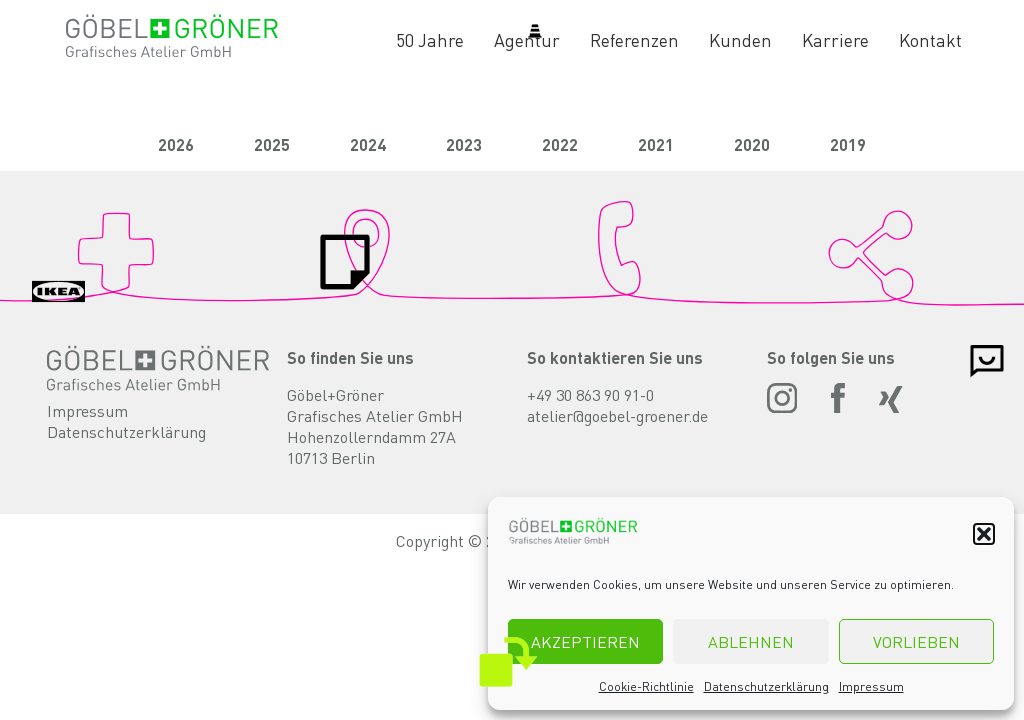 The image size is (1024, 720). What do you see at coordinates (507, 662) in the screenshot?
I see `rotate element clockwise` at bounding box center [507, 662].